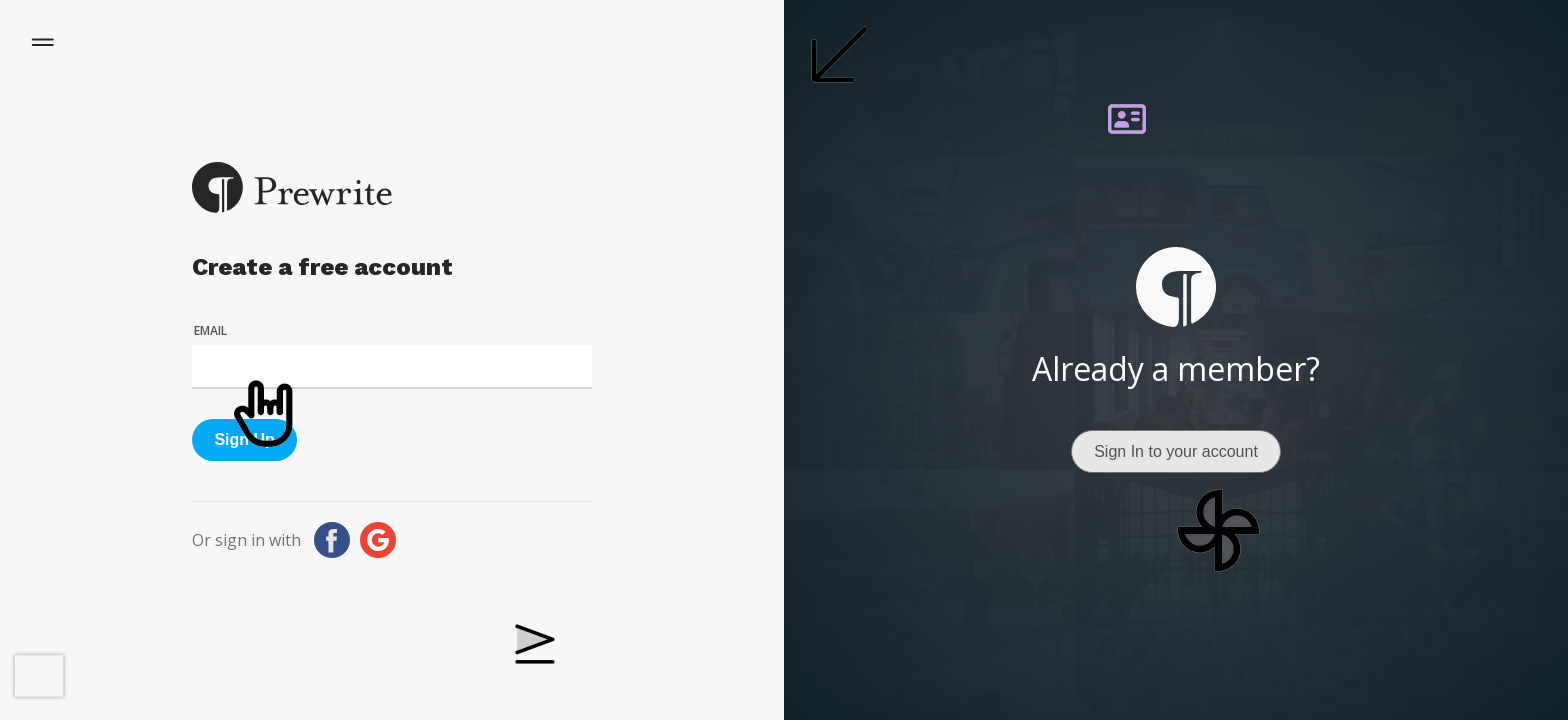 Image resolution: width=1568 pixels, height=720 pixels. I want to click on access toys or games section, so click(1218, 530).